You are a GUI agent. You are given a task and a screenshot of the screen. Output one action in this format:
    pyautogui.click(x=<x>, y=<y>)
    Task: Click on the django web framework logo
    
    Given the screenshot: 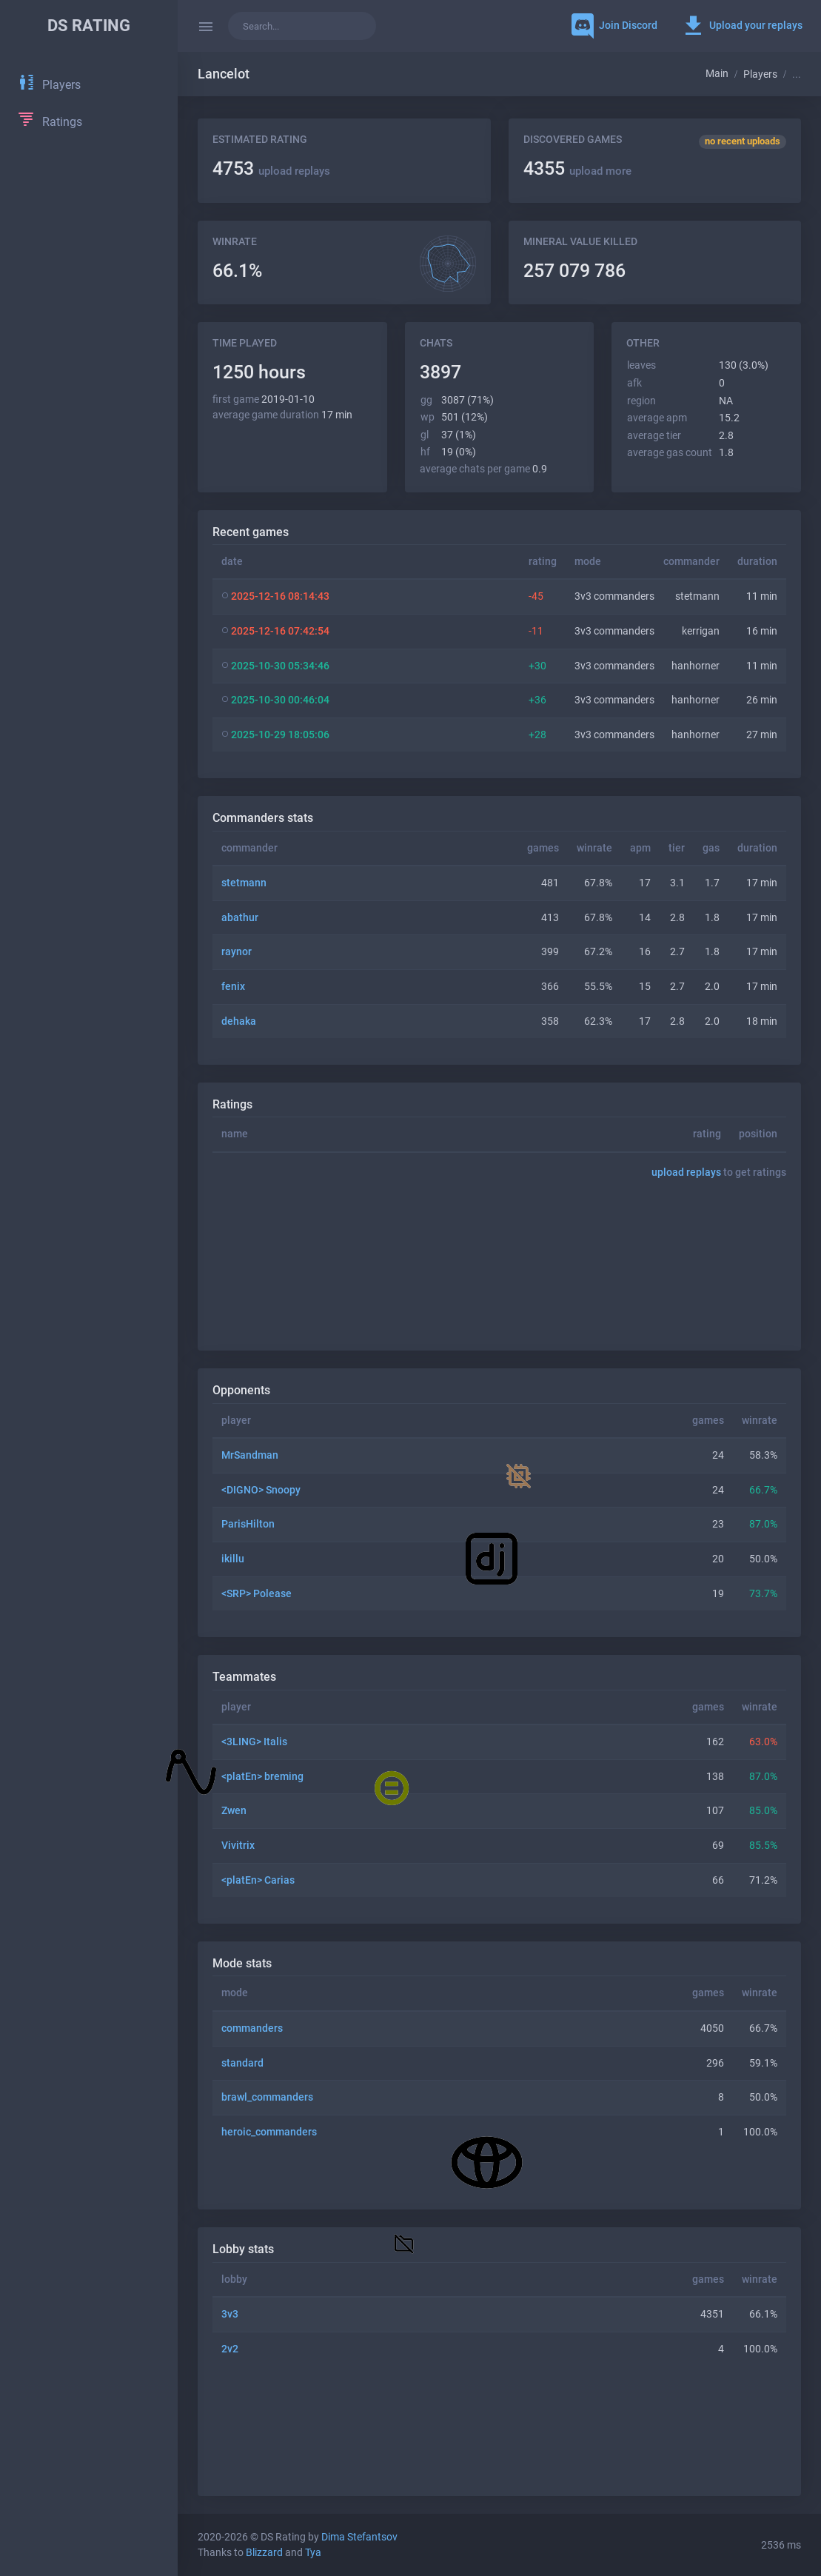 What is the action you would take?
    pyautogui.click(x=492, y=1559)
    